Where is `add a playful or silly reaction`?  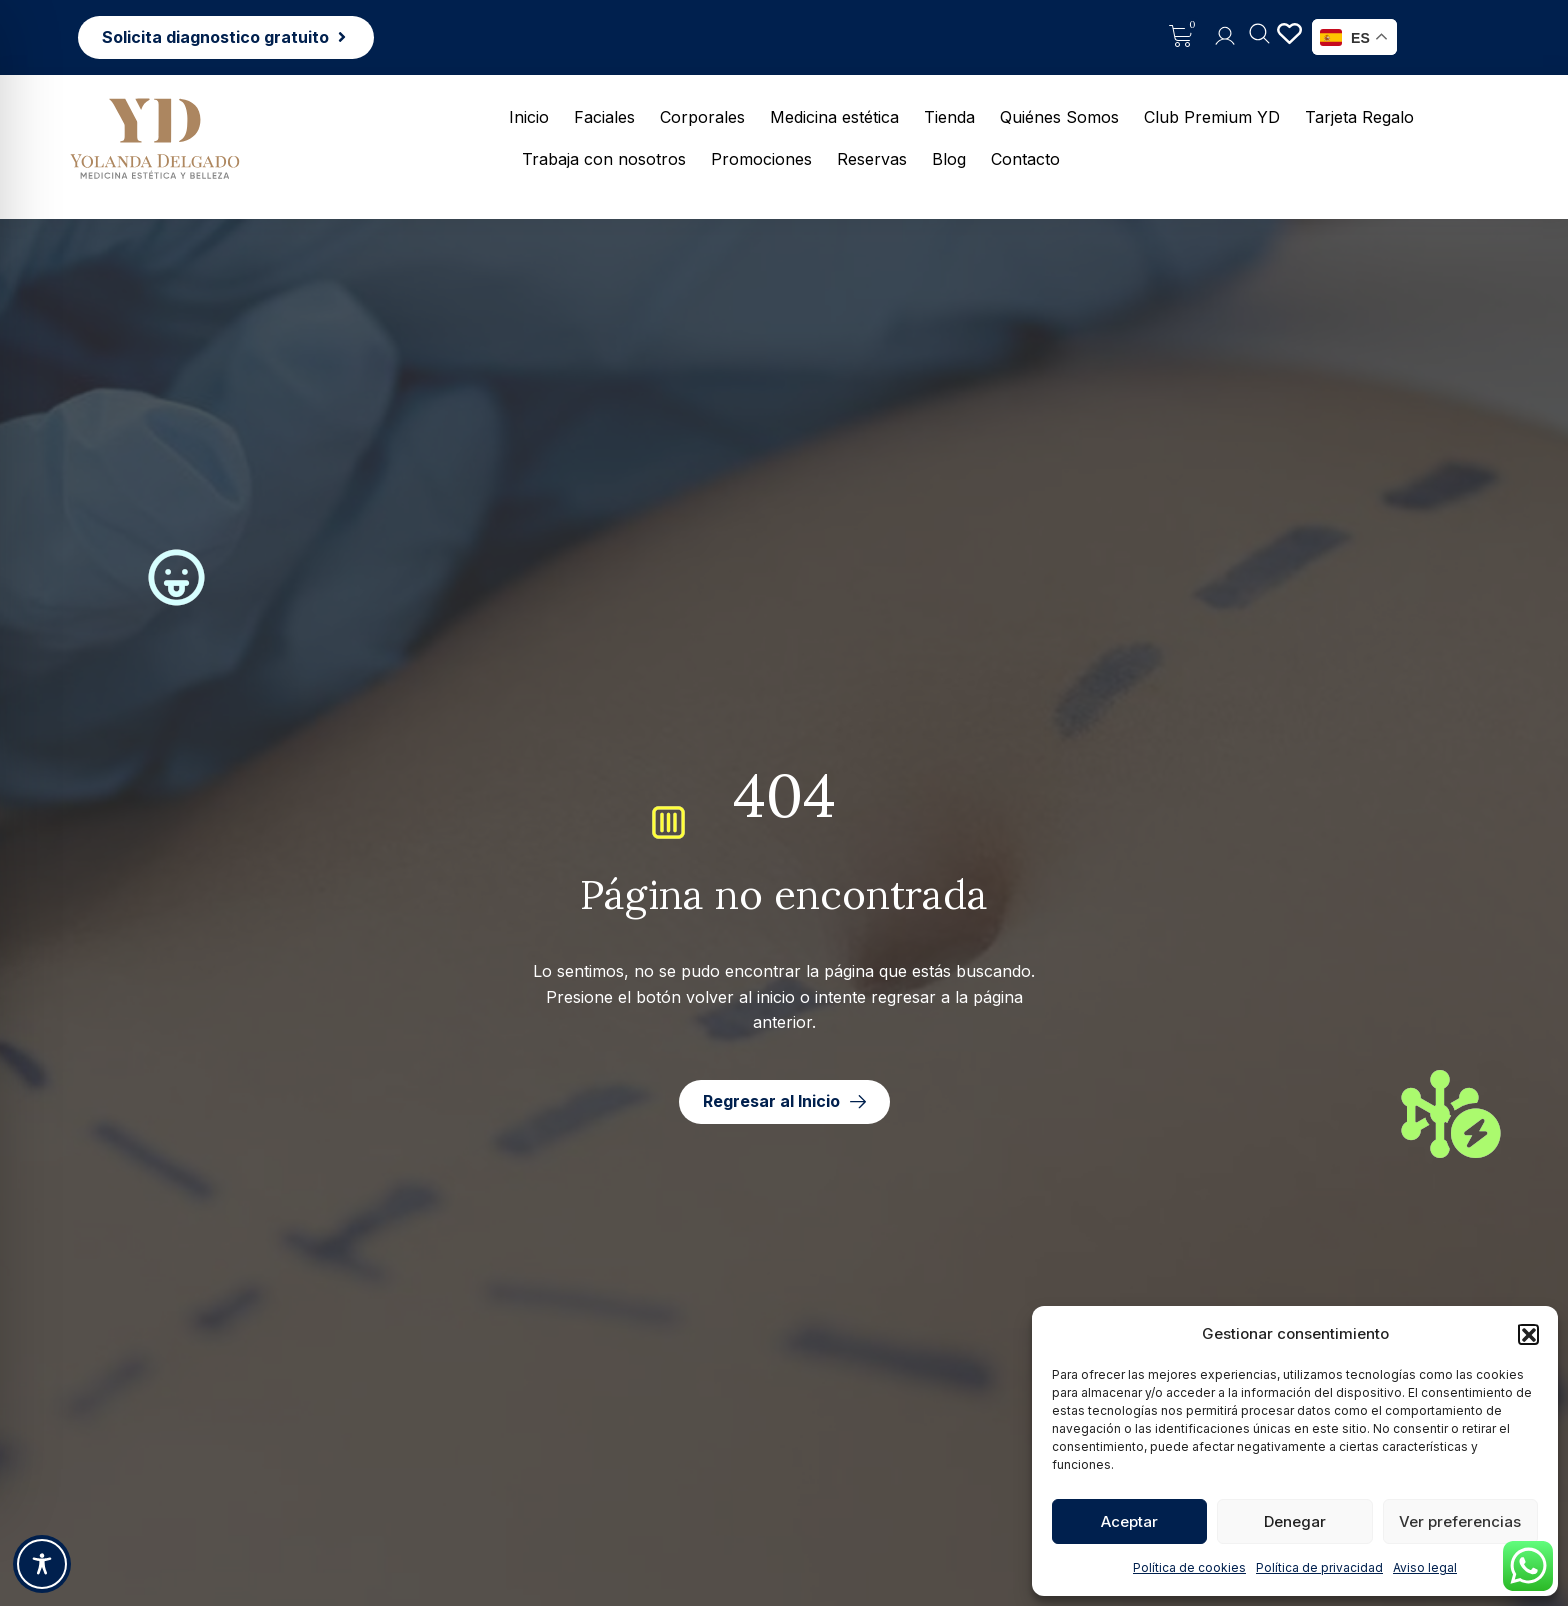
add a playful or silly reaction is located at coordinates (176, 577).